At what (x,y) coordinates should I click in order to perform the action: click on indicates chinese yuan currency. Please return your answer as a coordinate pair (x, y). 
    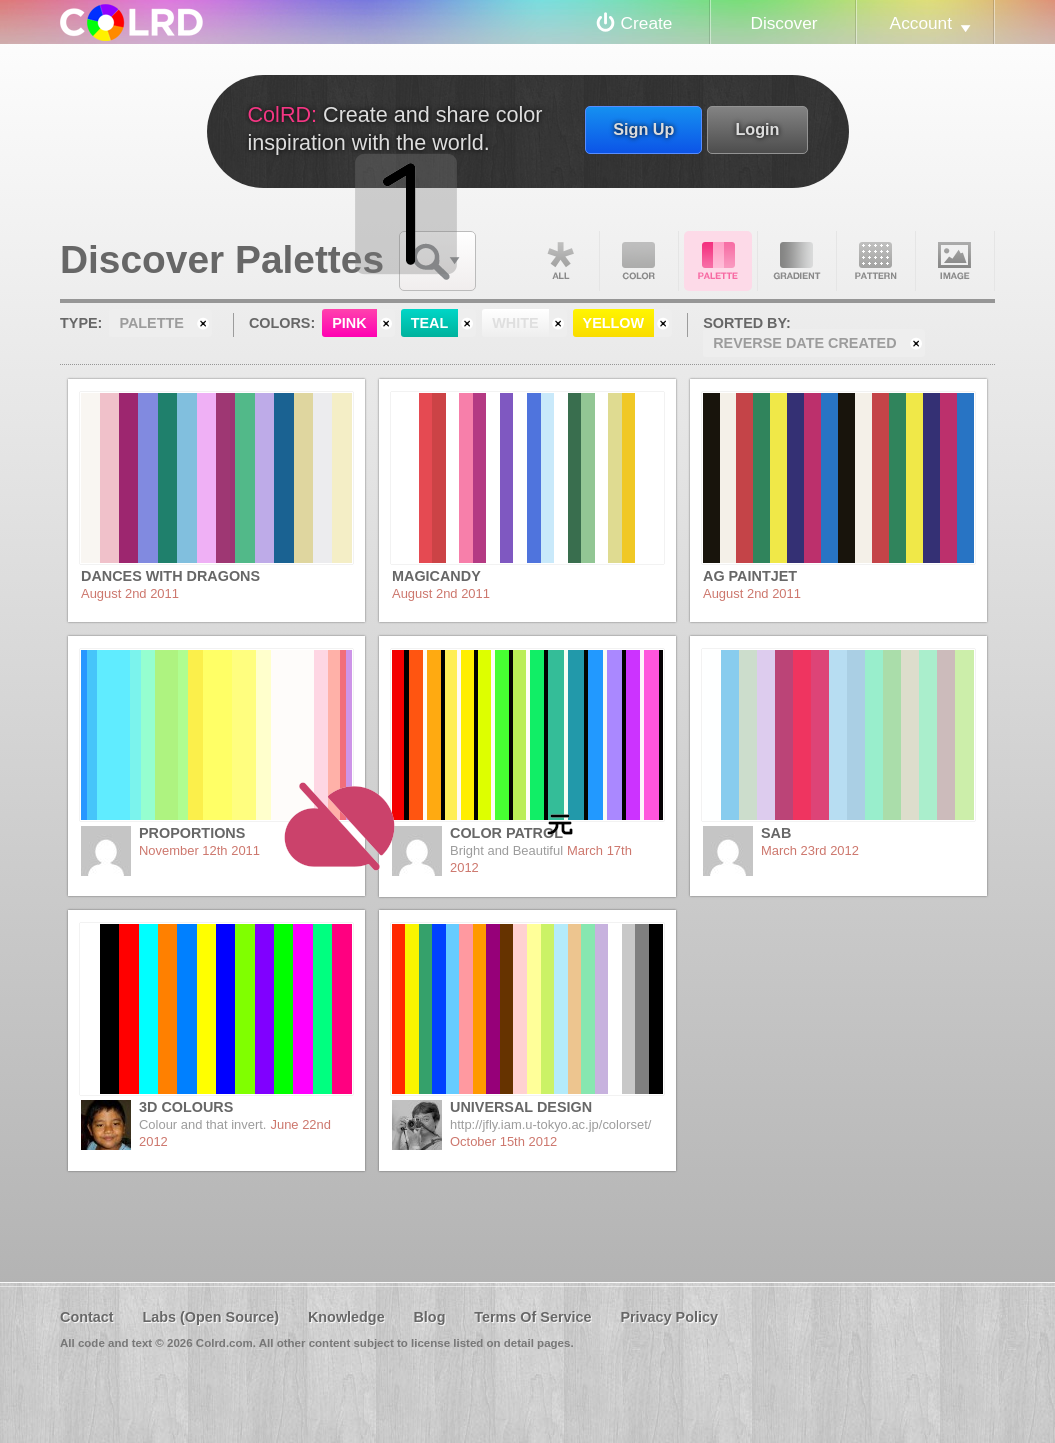
    Looking at the image, I should click on (560, 825).